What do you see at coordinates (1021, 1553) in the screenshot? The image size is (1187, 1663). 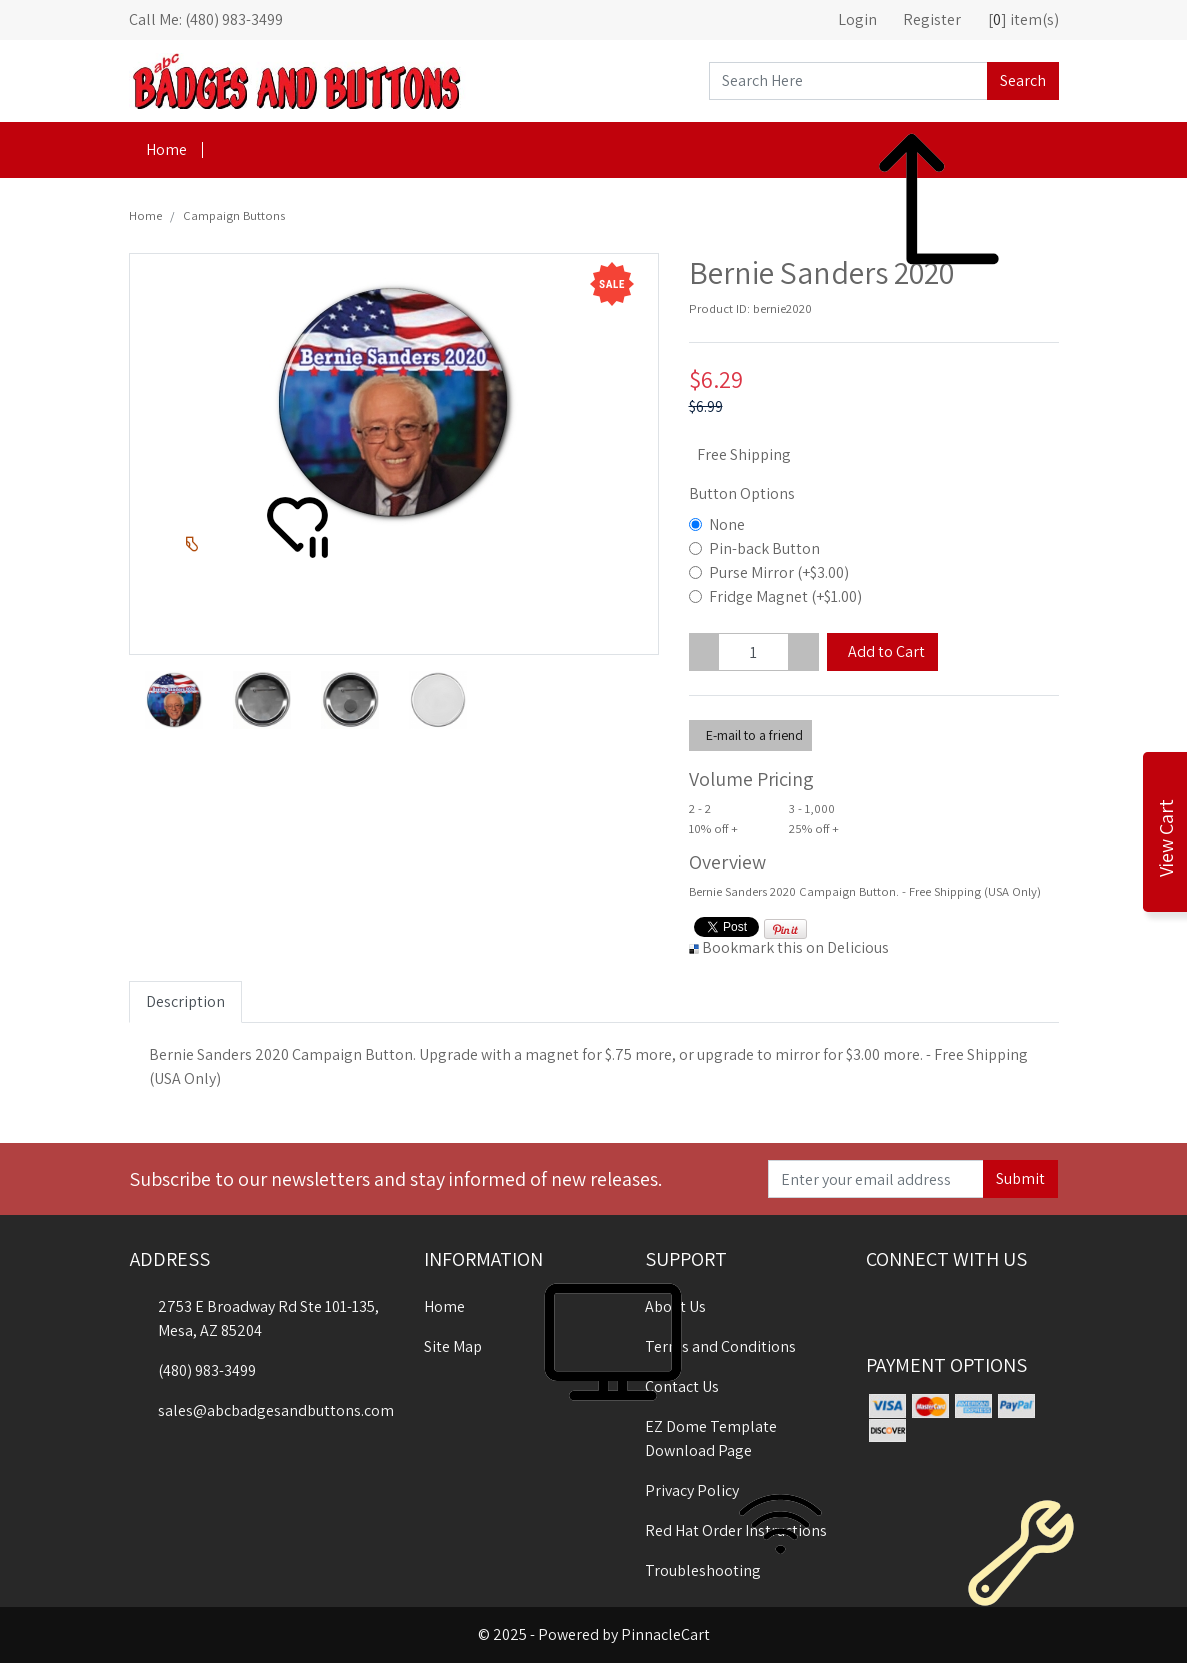 I see `access settings or configuration options` at bounding box center [1021, 1553].